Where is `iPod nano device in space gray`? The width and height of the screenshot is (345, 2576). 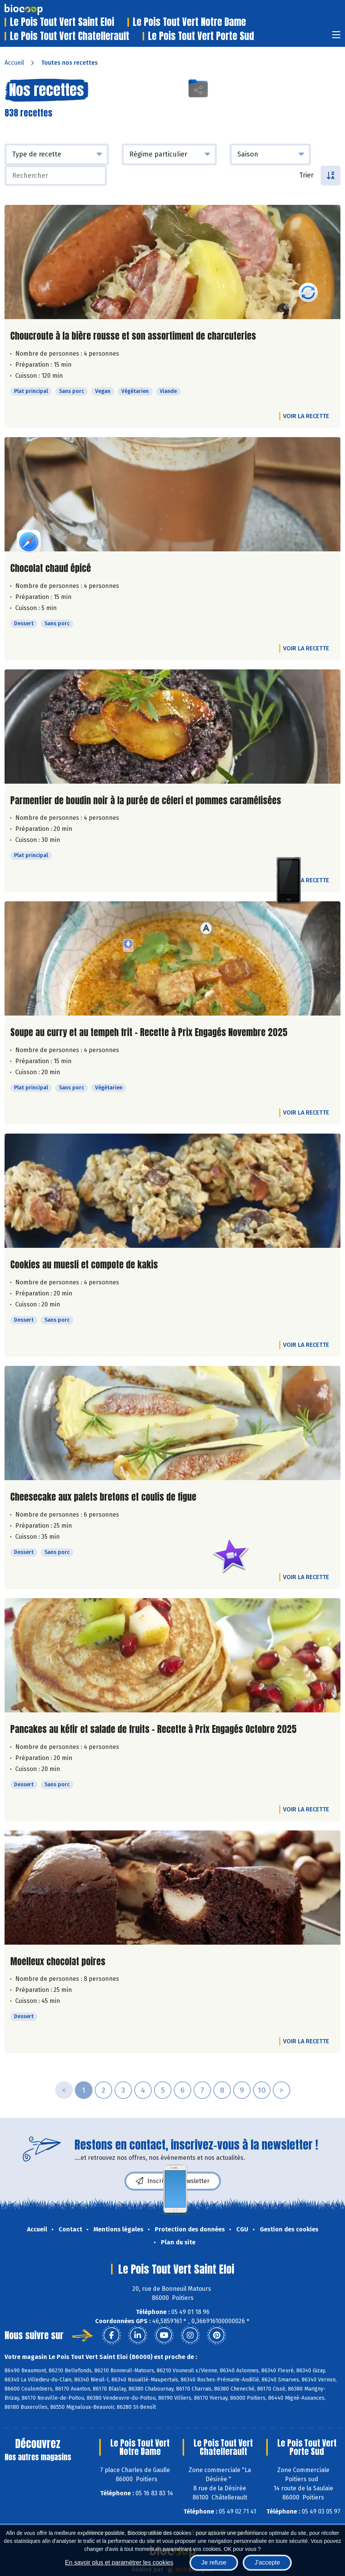 iPod nano device in space gray is located at coordinates (289, 881).